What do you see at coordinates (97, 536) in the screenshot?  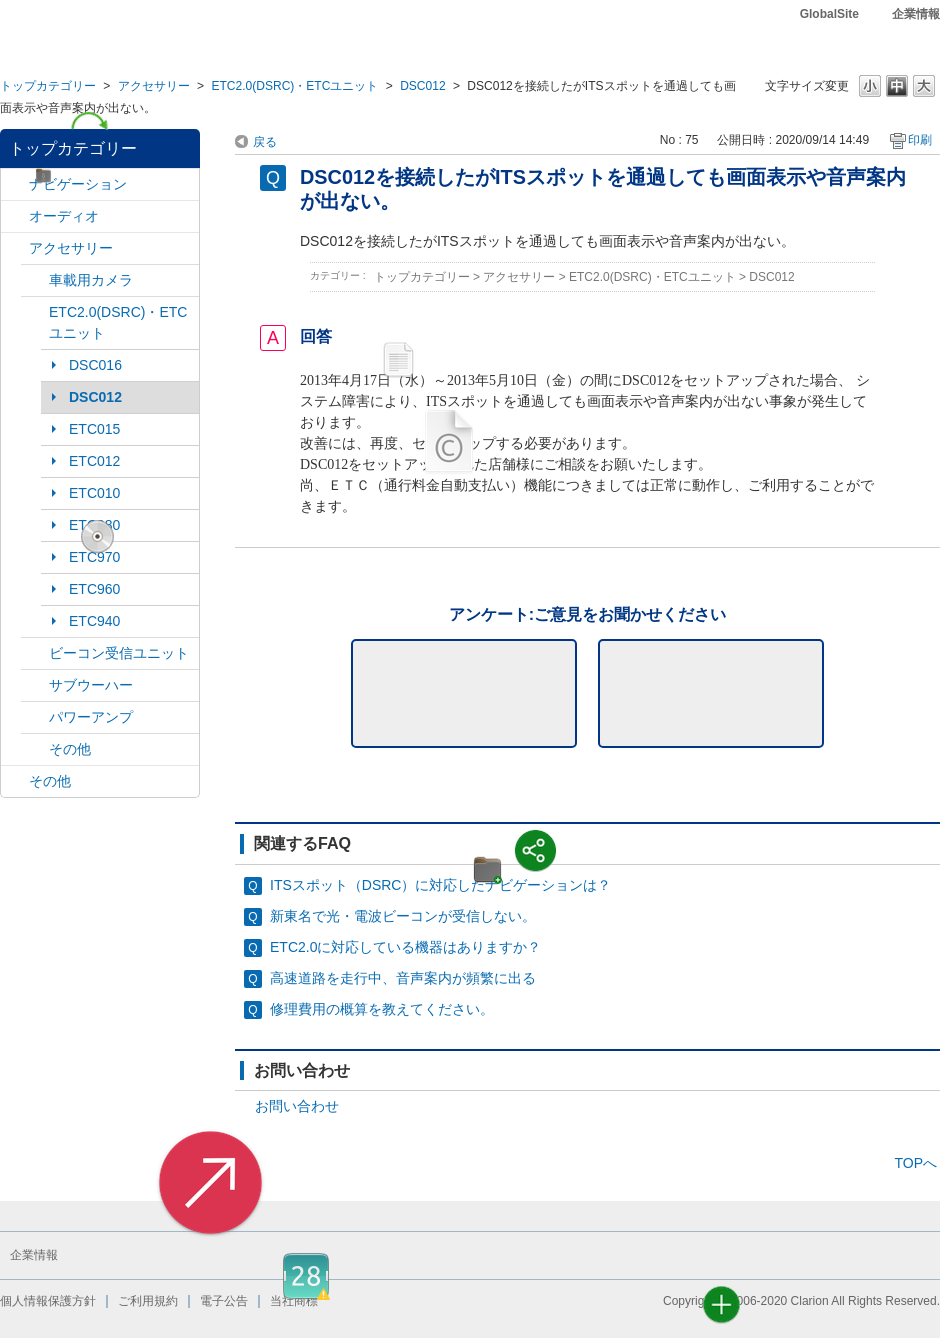 I see `access cd/dvd drive` at bounding box center [97, 536].